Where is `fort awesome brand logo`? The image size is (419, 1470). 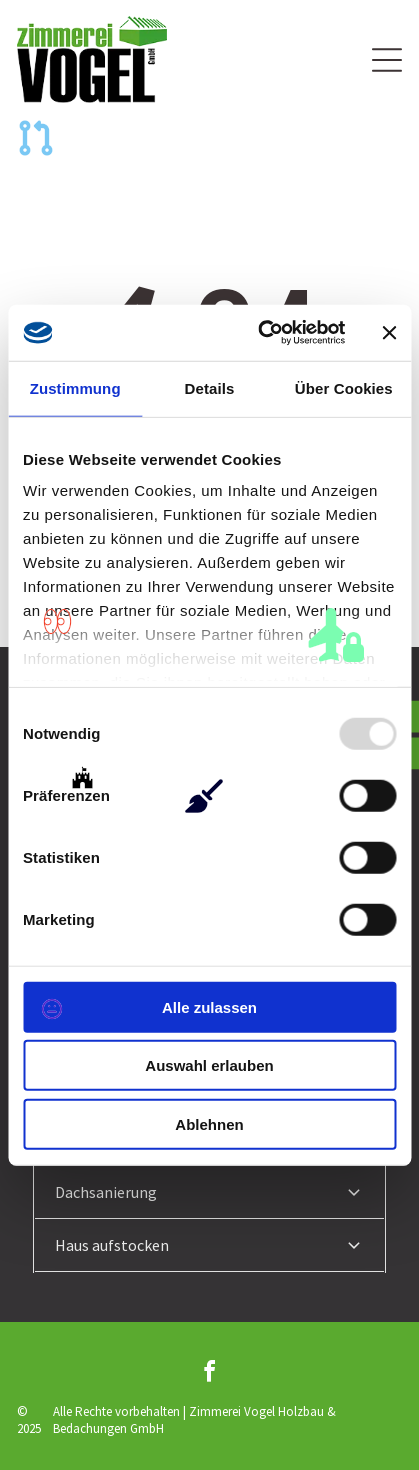
fort awesome brand logo is located at coordinates (82, 777).